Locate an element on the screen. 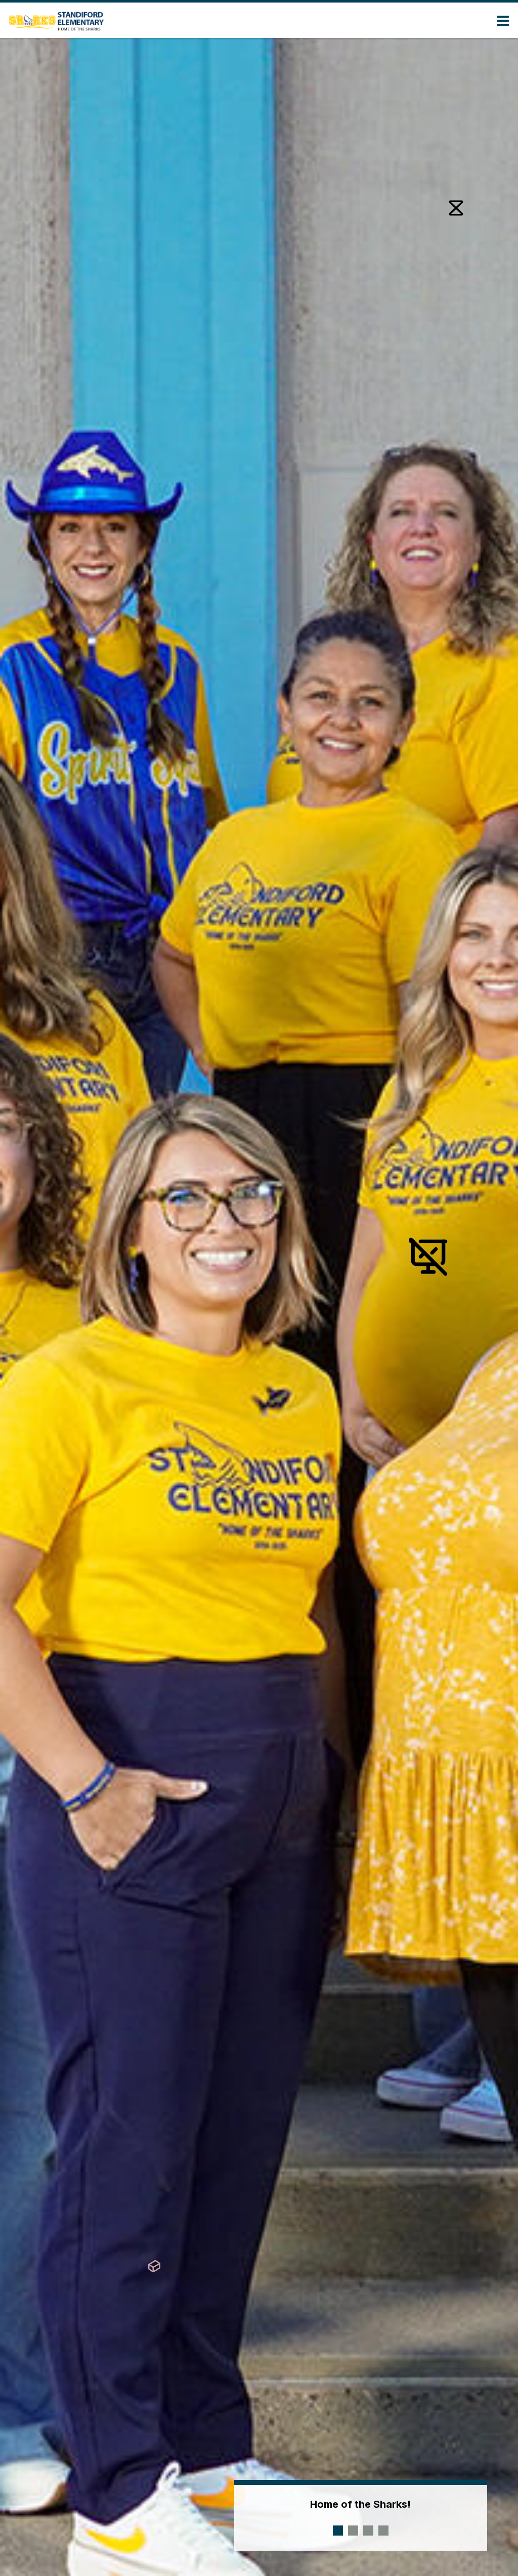 The image size is (518, 2576). view 3D object or model is located at coordinates (154, 2266).